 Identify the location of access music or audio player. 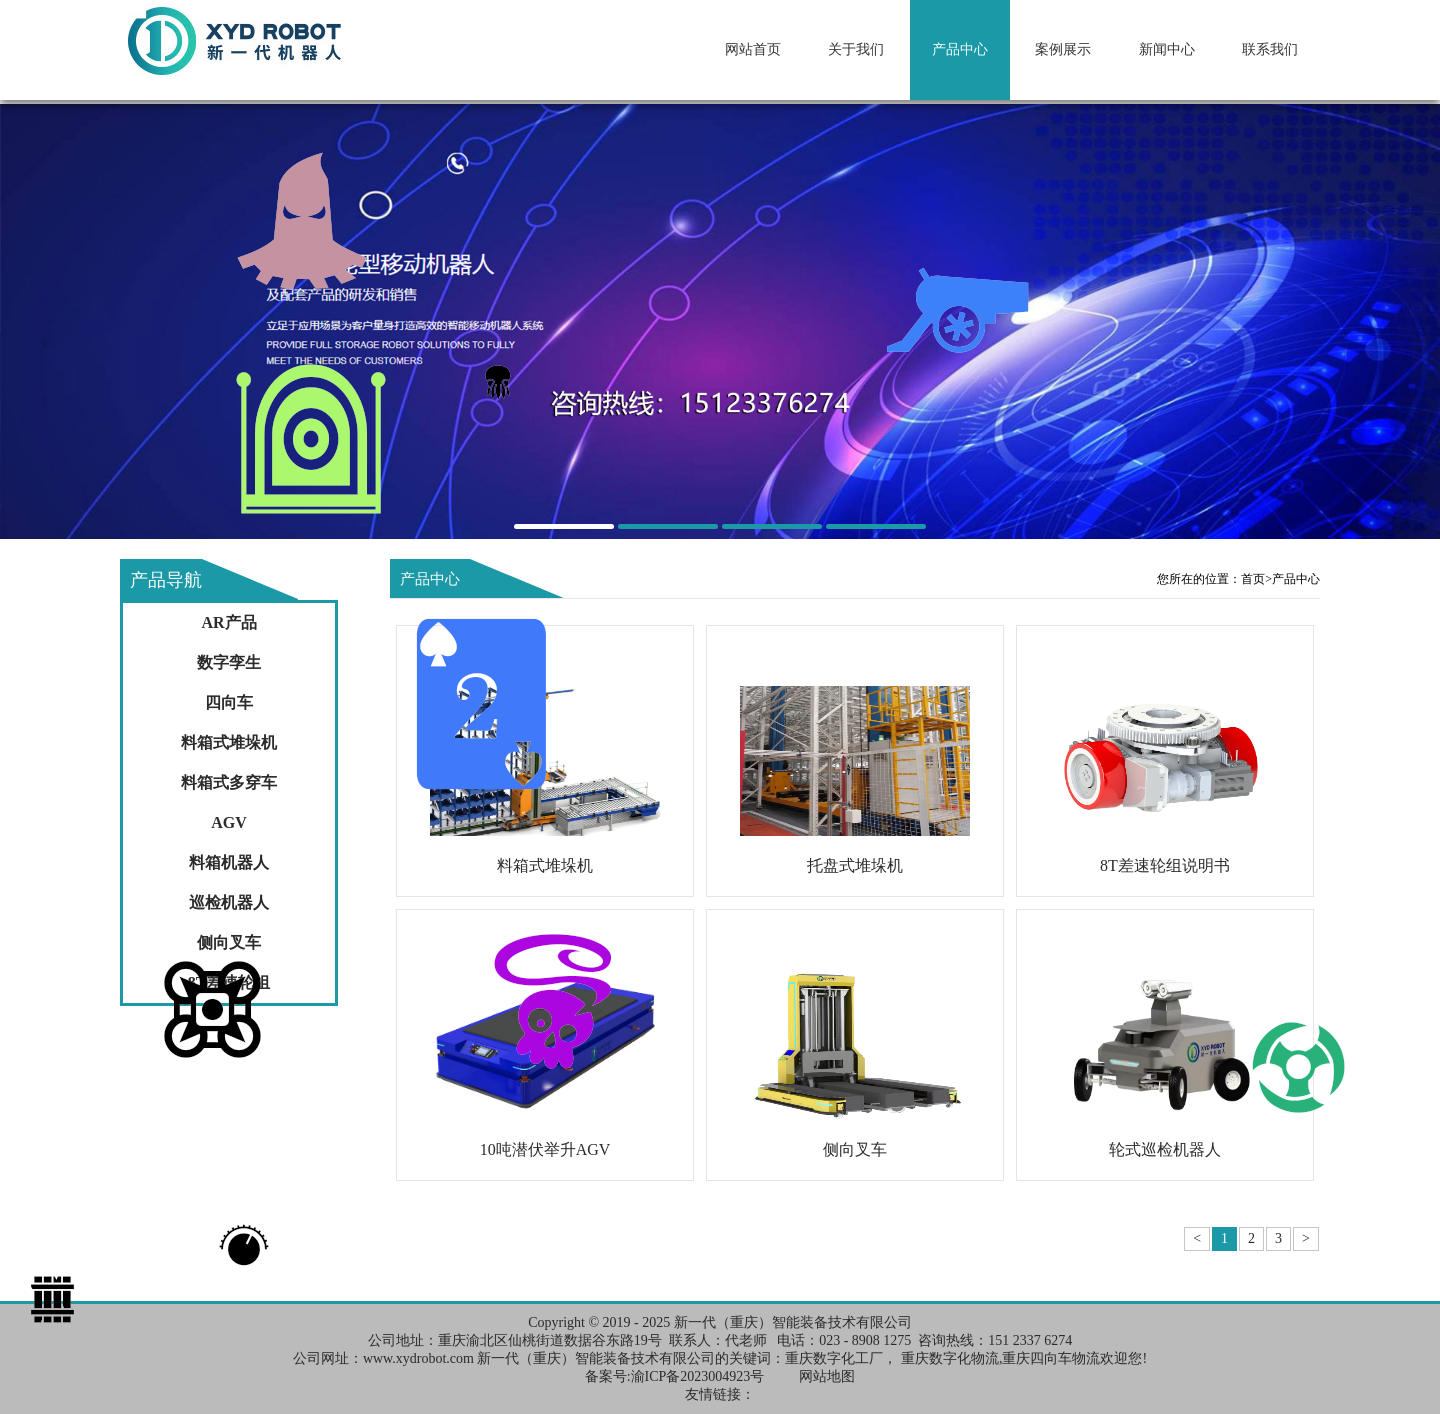
(311, 439).